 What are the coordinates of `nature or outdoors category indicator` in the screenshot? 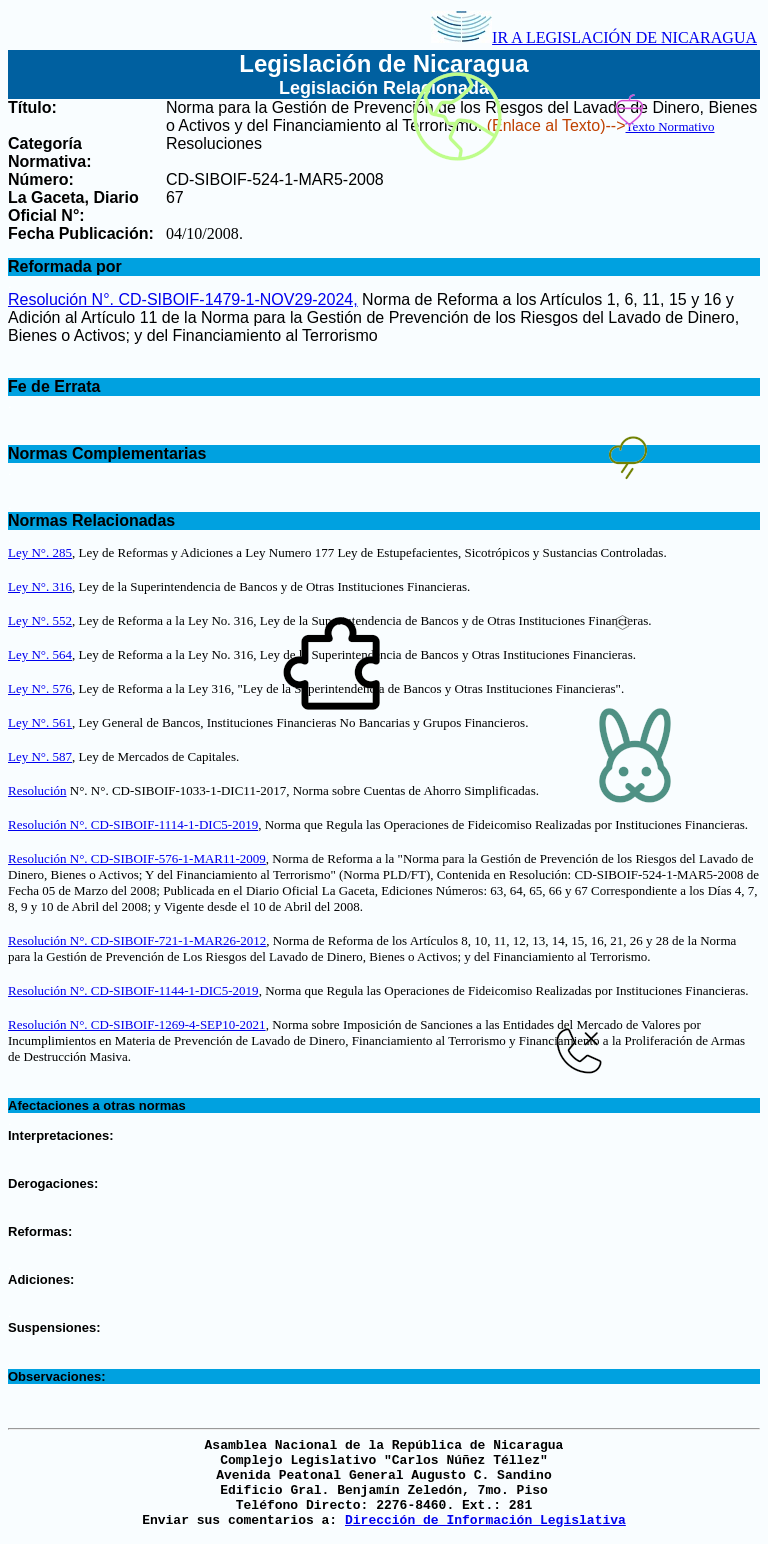 It's located at (629, 110).